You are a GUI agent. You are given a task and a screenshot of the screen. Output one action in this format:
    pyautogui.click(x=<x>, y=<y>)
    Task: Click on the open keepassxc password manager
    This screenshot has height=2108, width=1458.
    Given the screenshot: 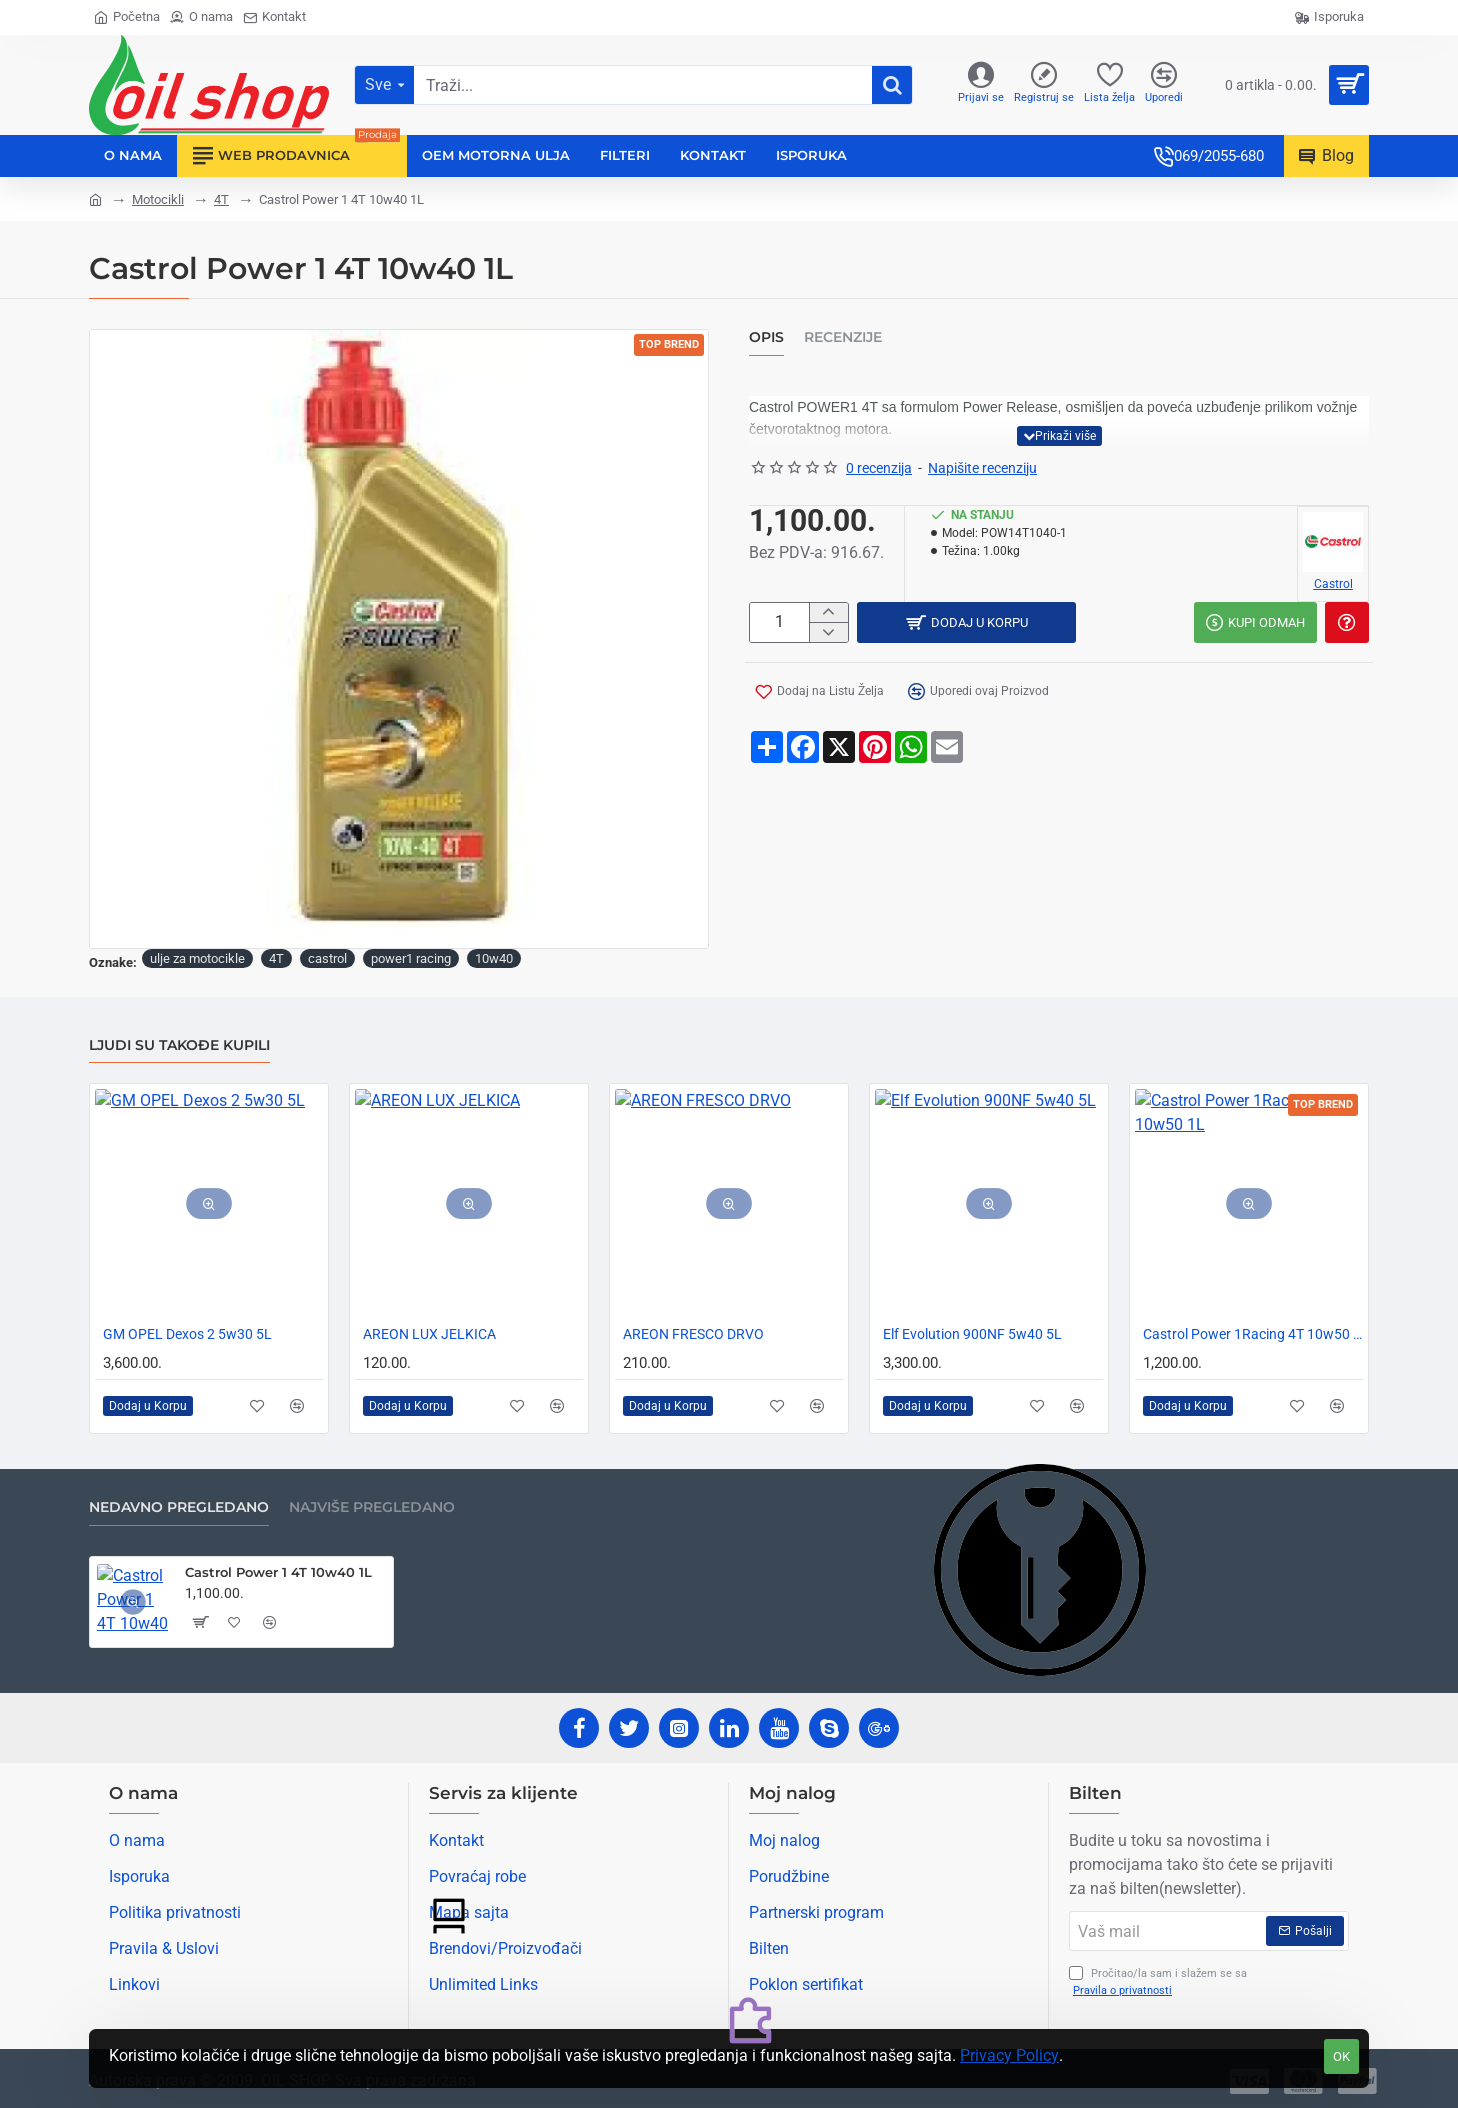 What is the action you would take?
    pyautogui.click(x=1040, y=1570)
    